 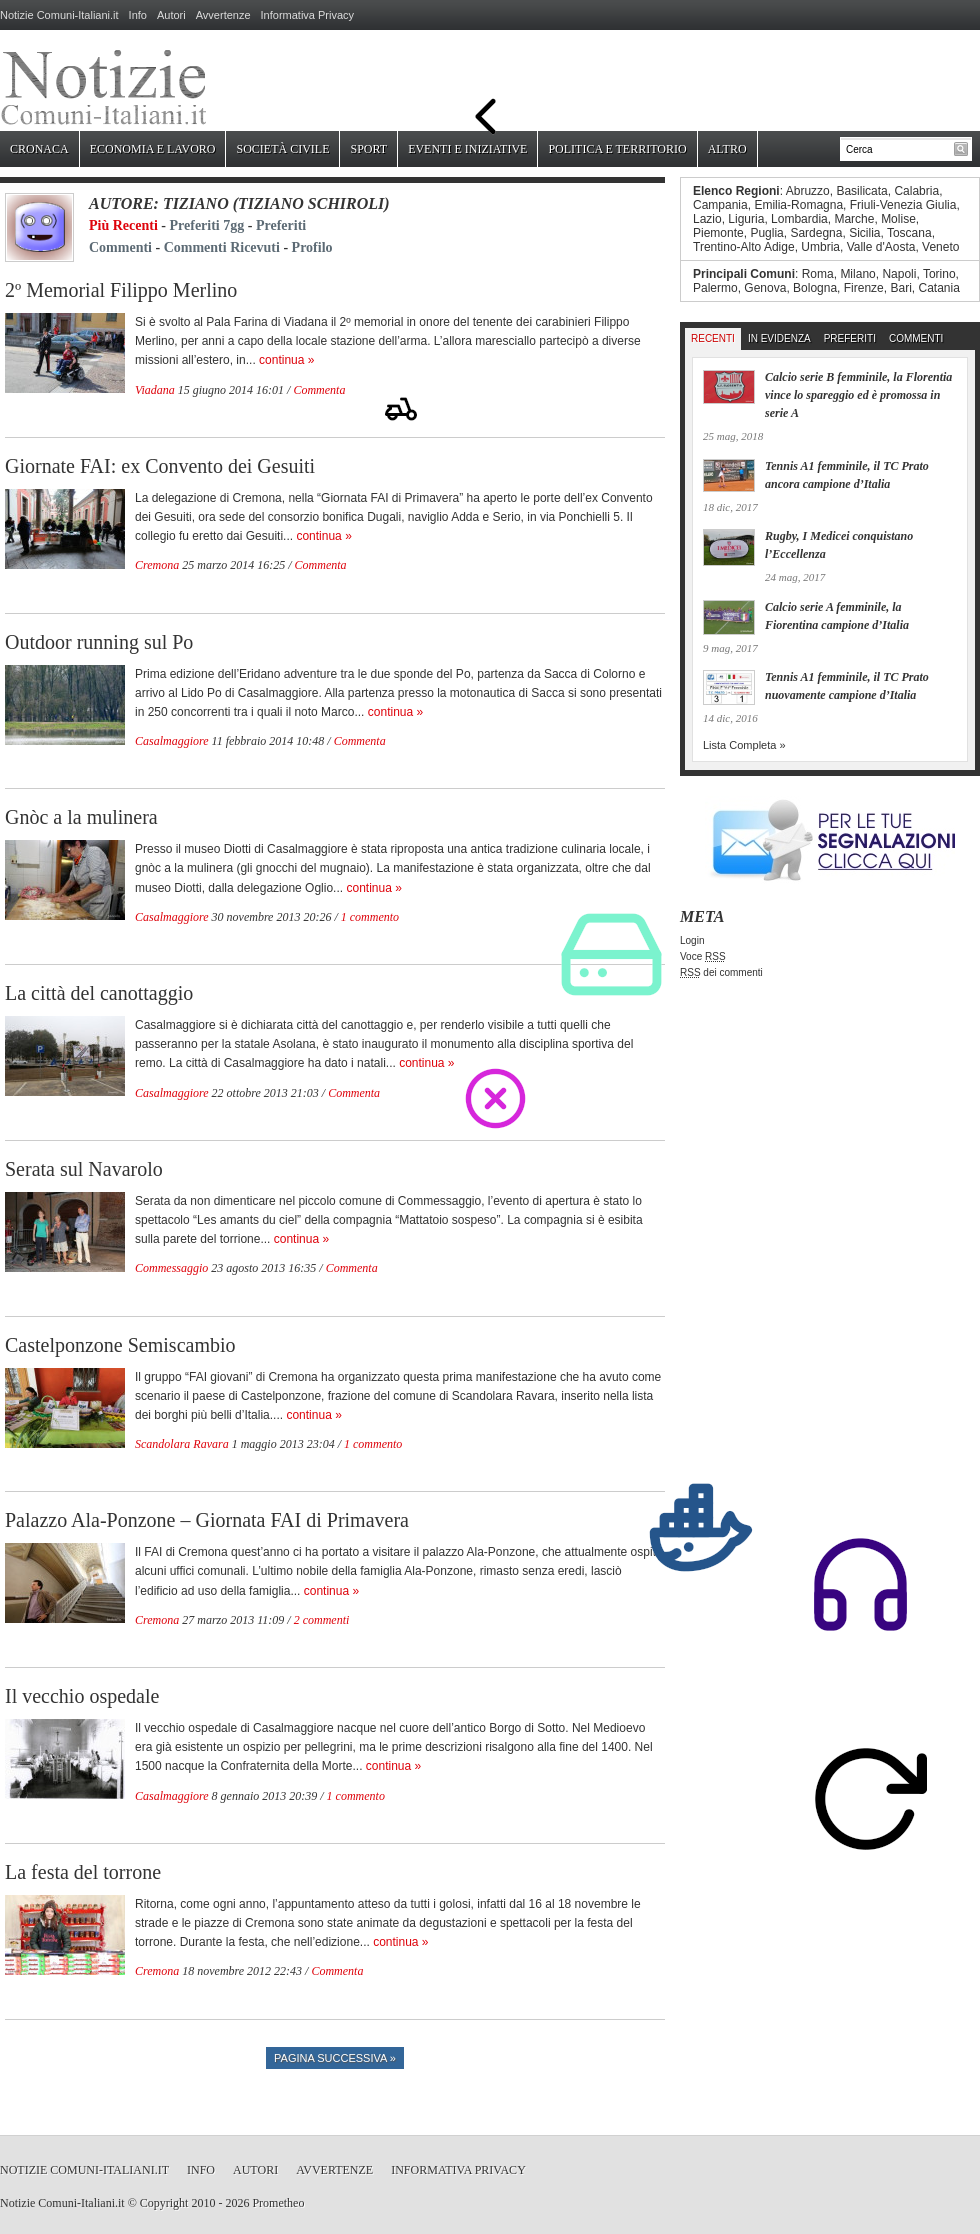 What do you see at coordinates (860, 1584) in the screenshot?
I see `access audio or music player` at bounding box center [860, 1584].